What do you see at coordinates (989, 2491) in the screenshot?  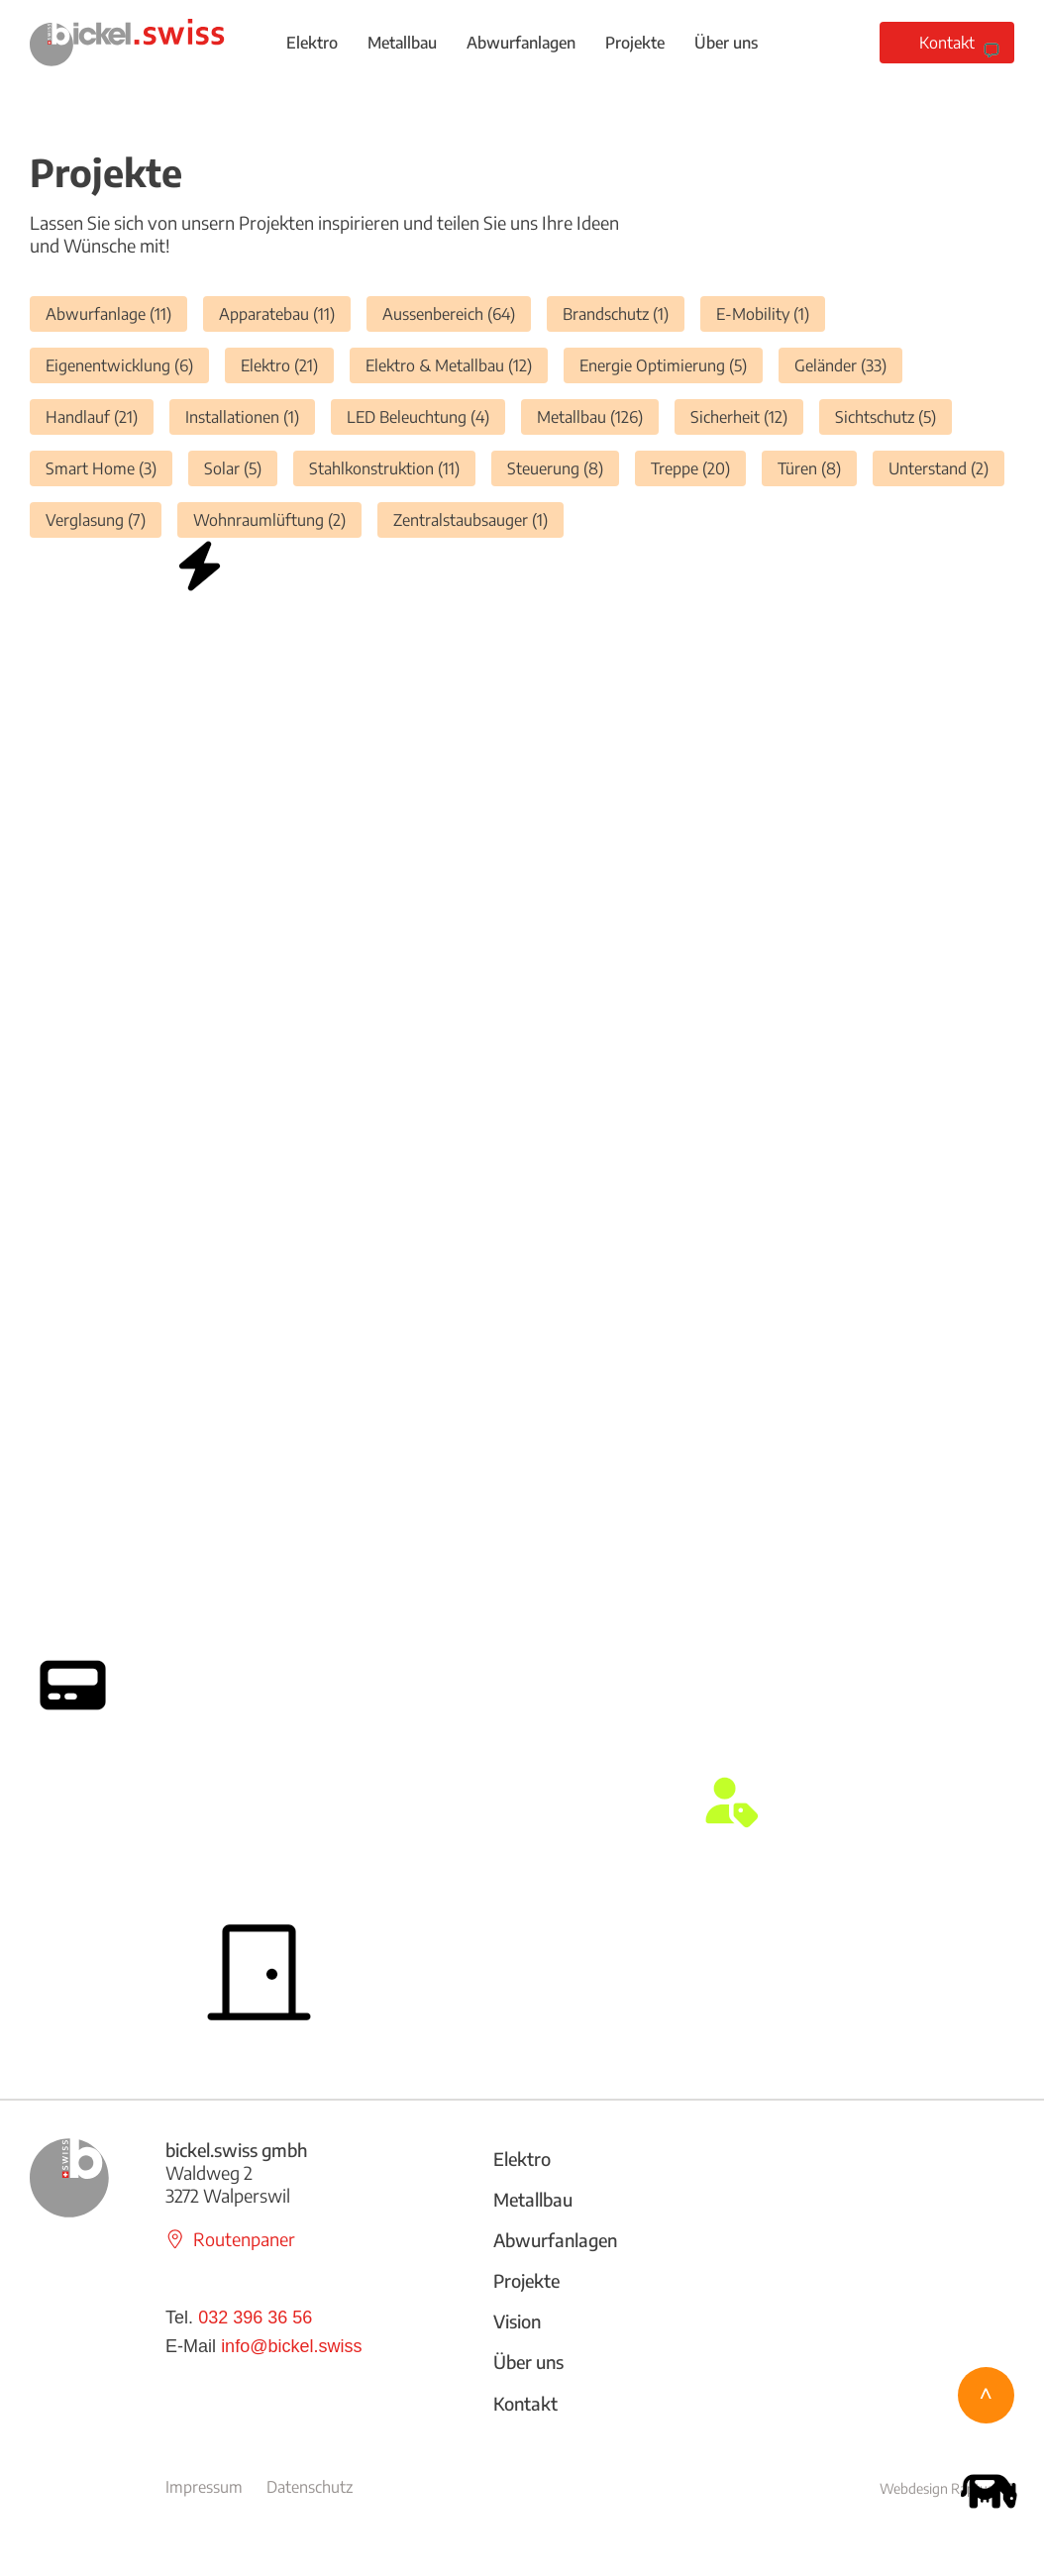 I see `indicates dairy or farm-related content` at bounding box center [989, 2491].